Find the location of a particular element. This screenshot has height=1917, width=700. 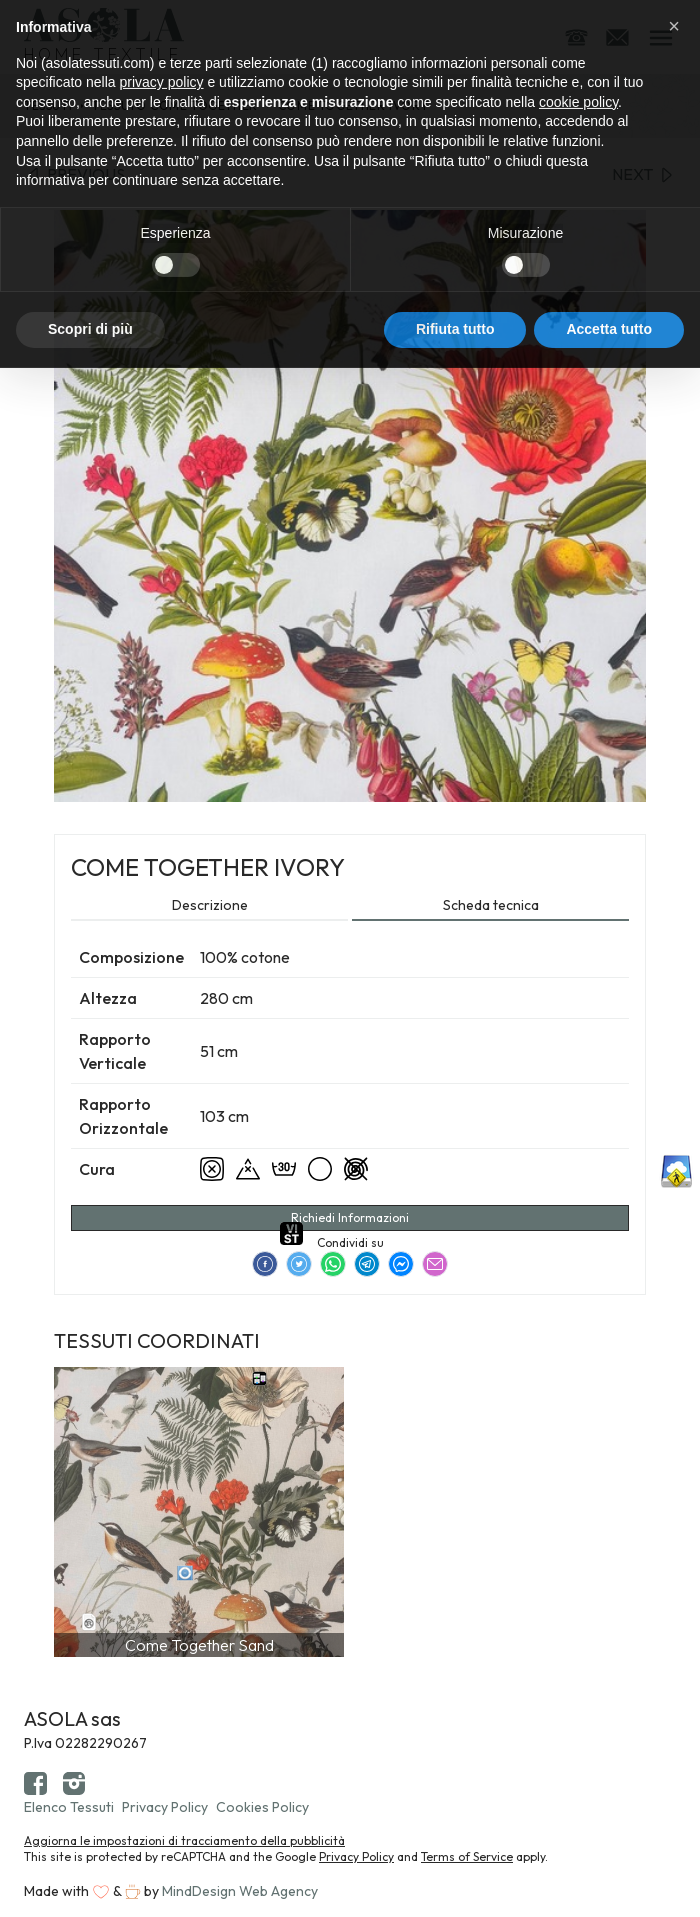

vietnamese input method - simple telex keyboard is located at coordinates (291, 1233).